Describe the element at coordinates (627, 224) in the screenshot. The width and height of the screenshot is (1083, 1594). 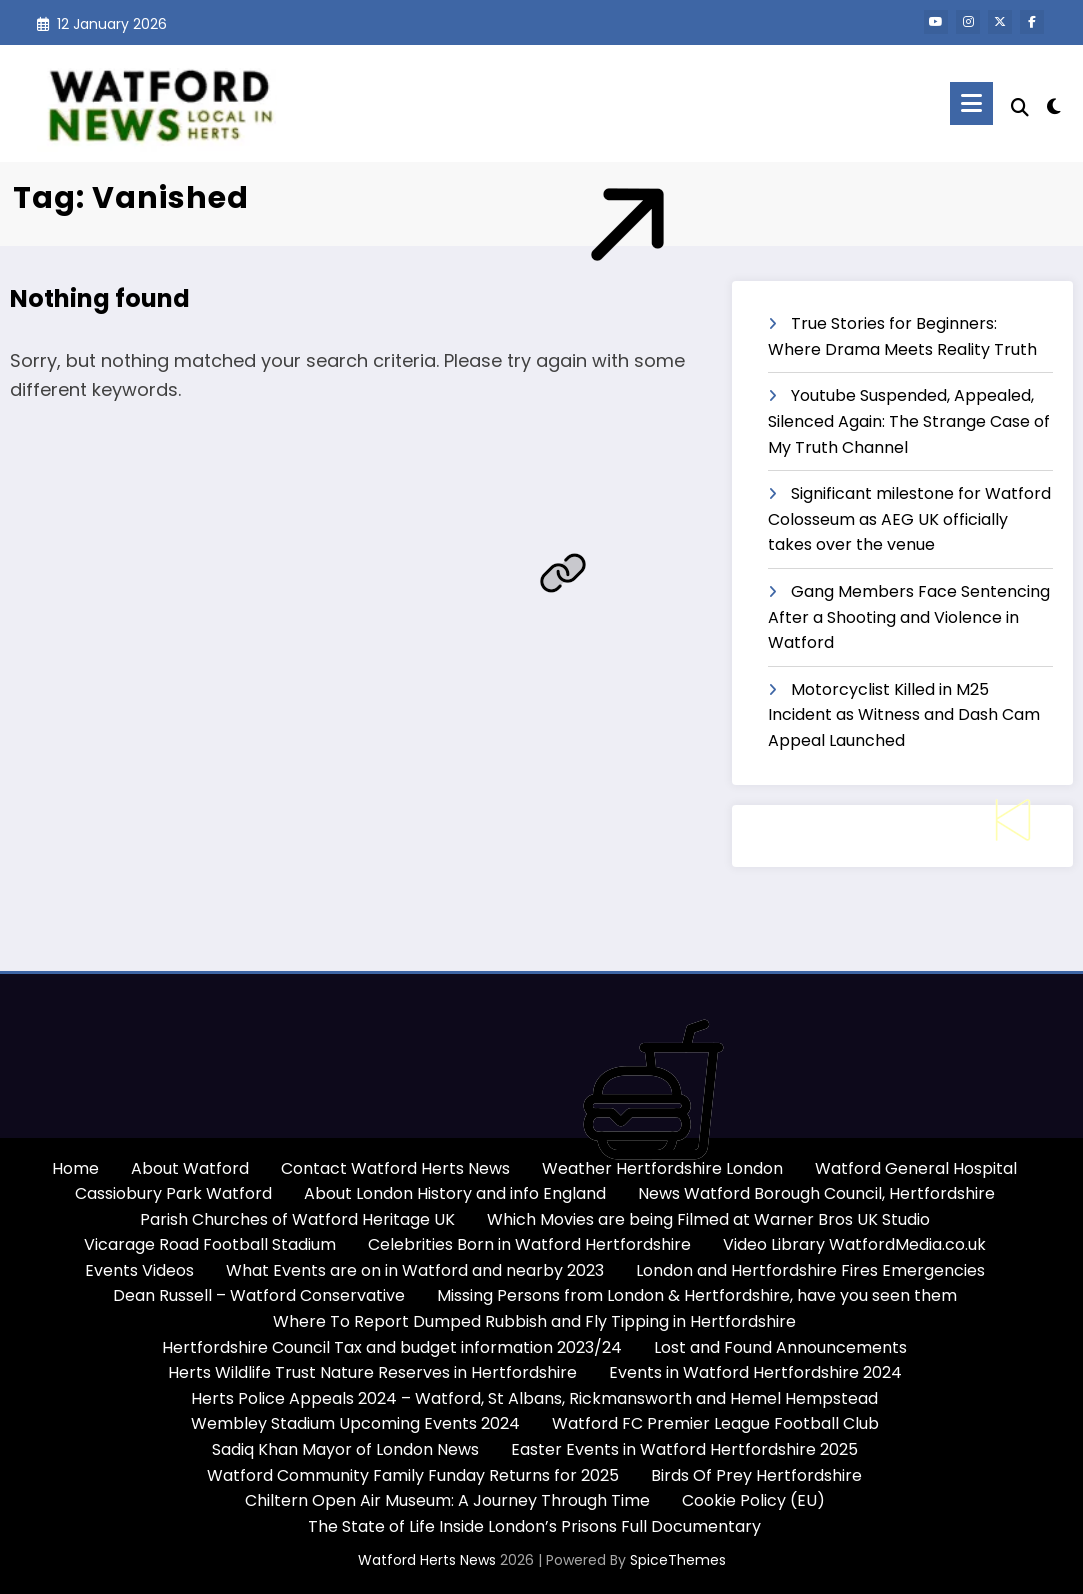
I see `open link in new tab or window` at that location.